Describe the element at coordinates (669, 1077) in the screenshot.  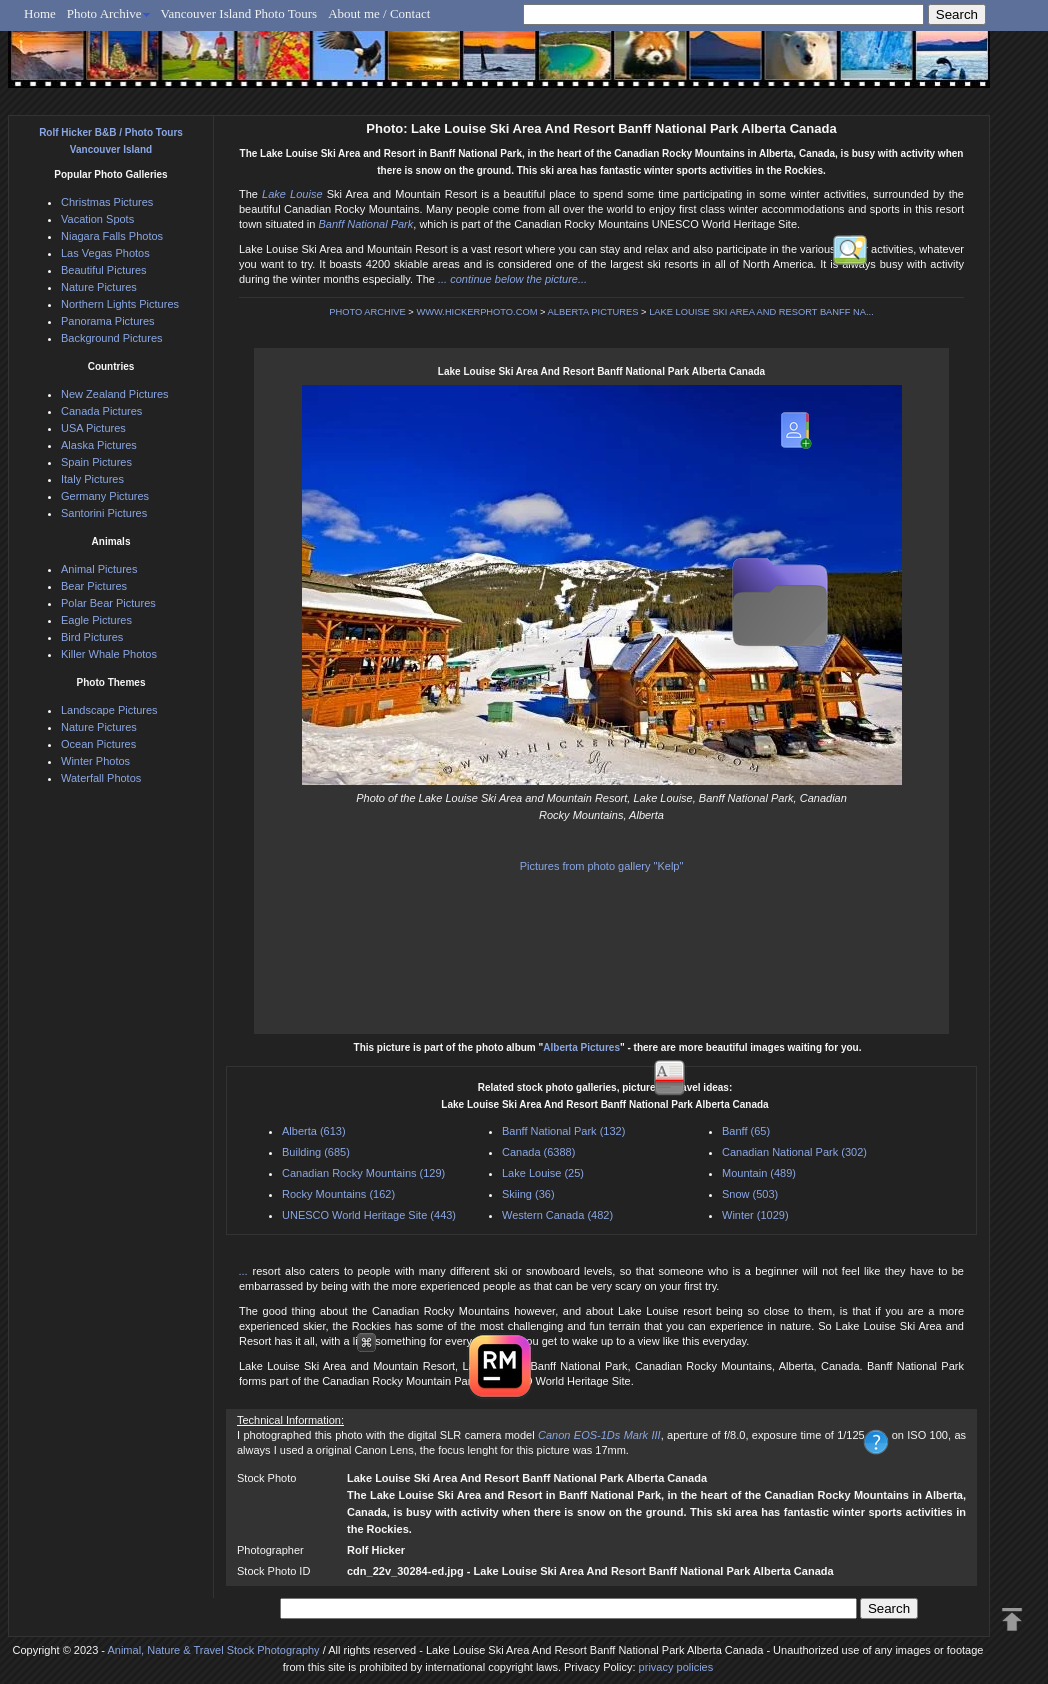
I see `open document scanner application` at that location.